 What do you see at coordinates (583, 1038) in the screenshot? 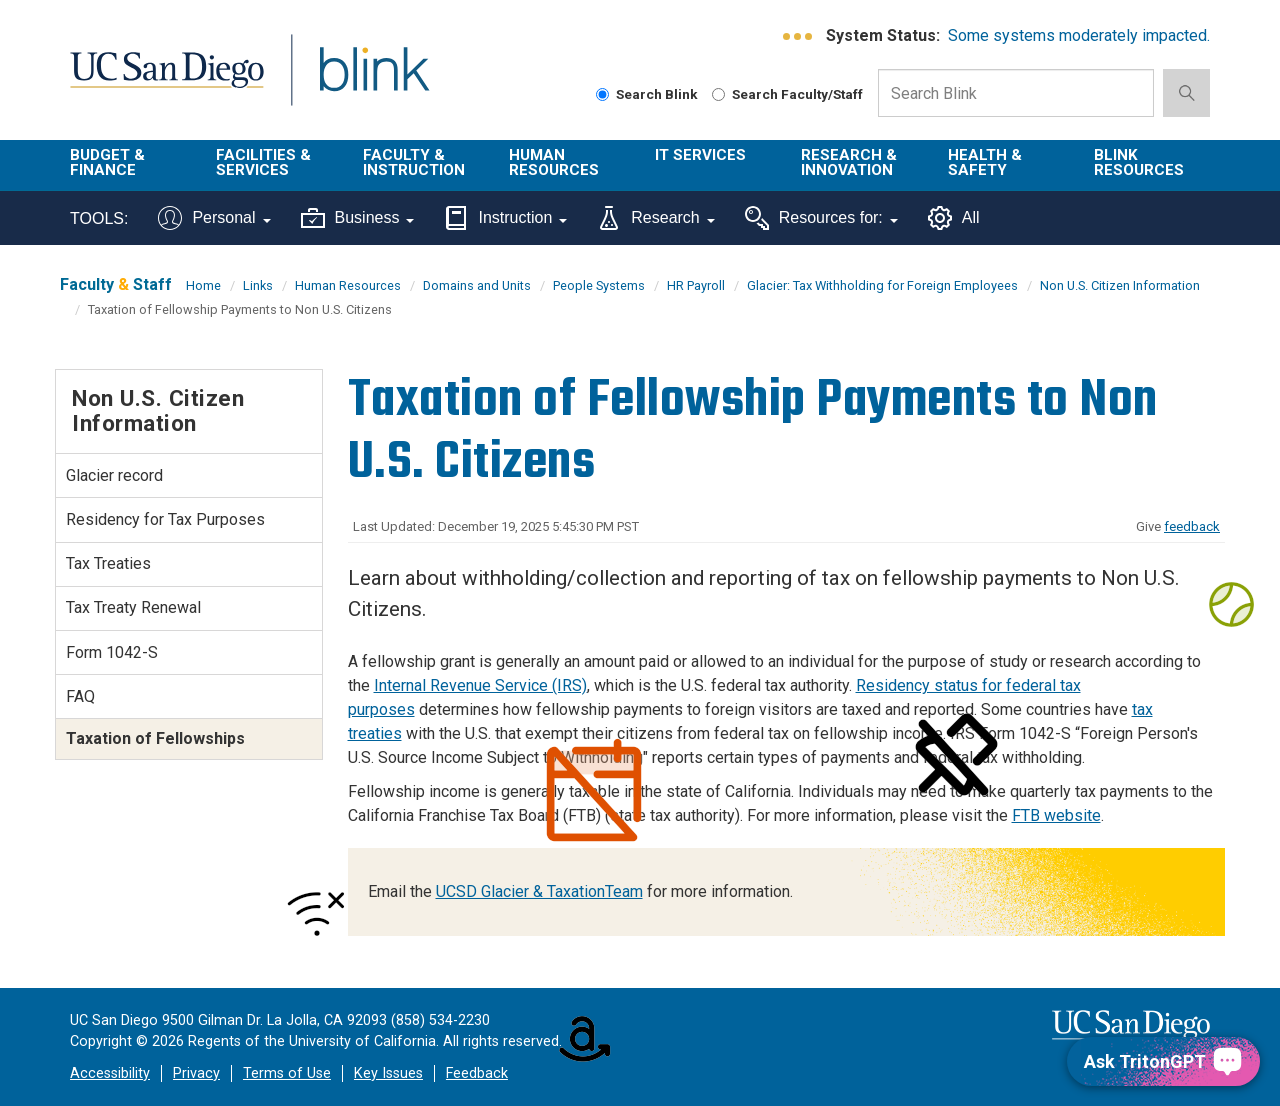
I see `open the Amazon app or website` at bounding box center [583, 1038].